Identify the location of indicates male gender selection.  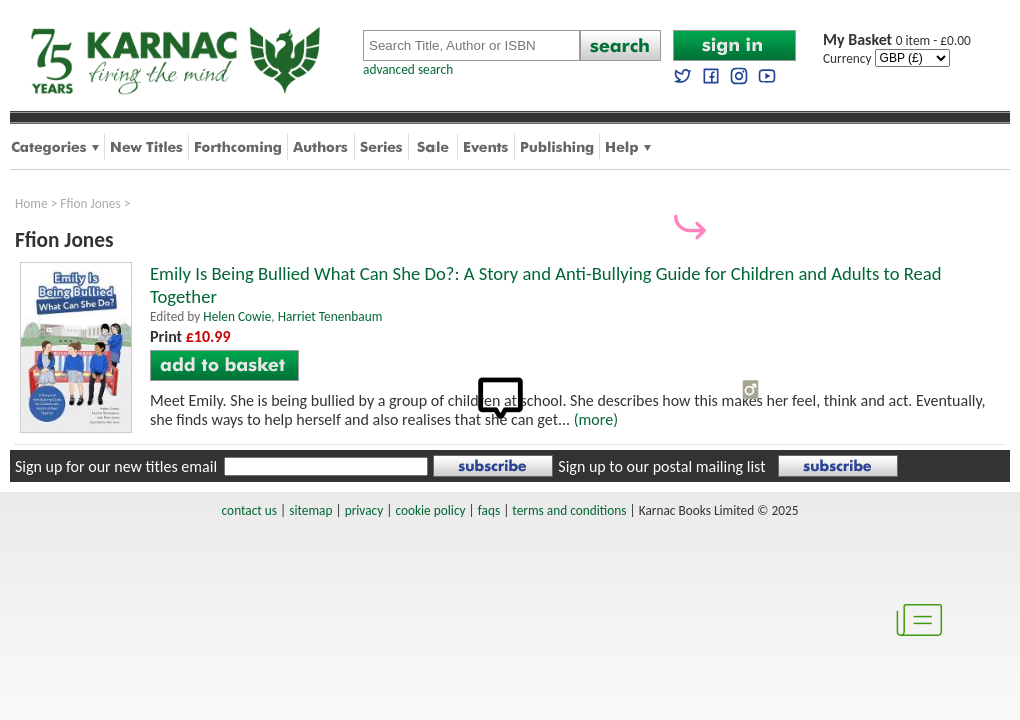
(750, 389).